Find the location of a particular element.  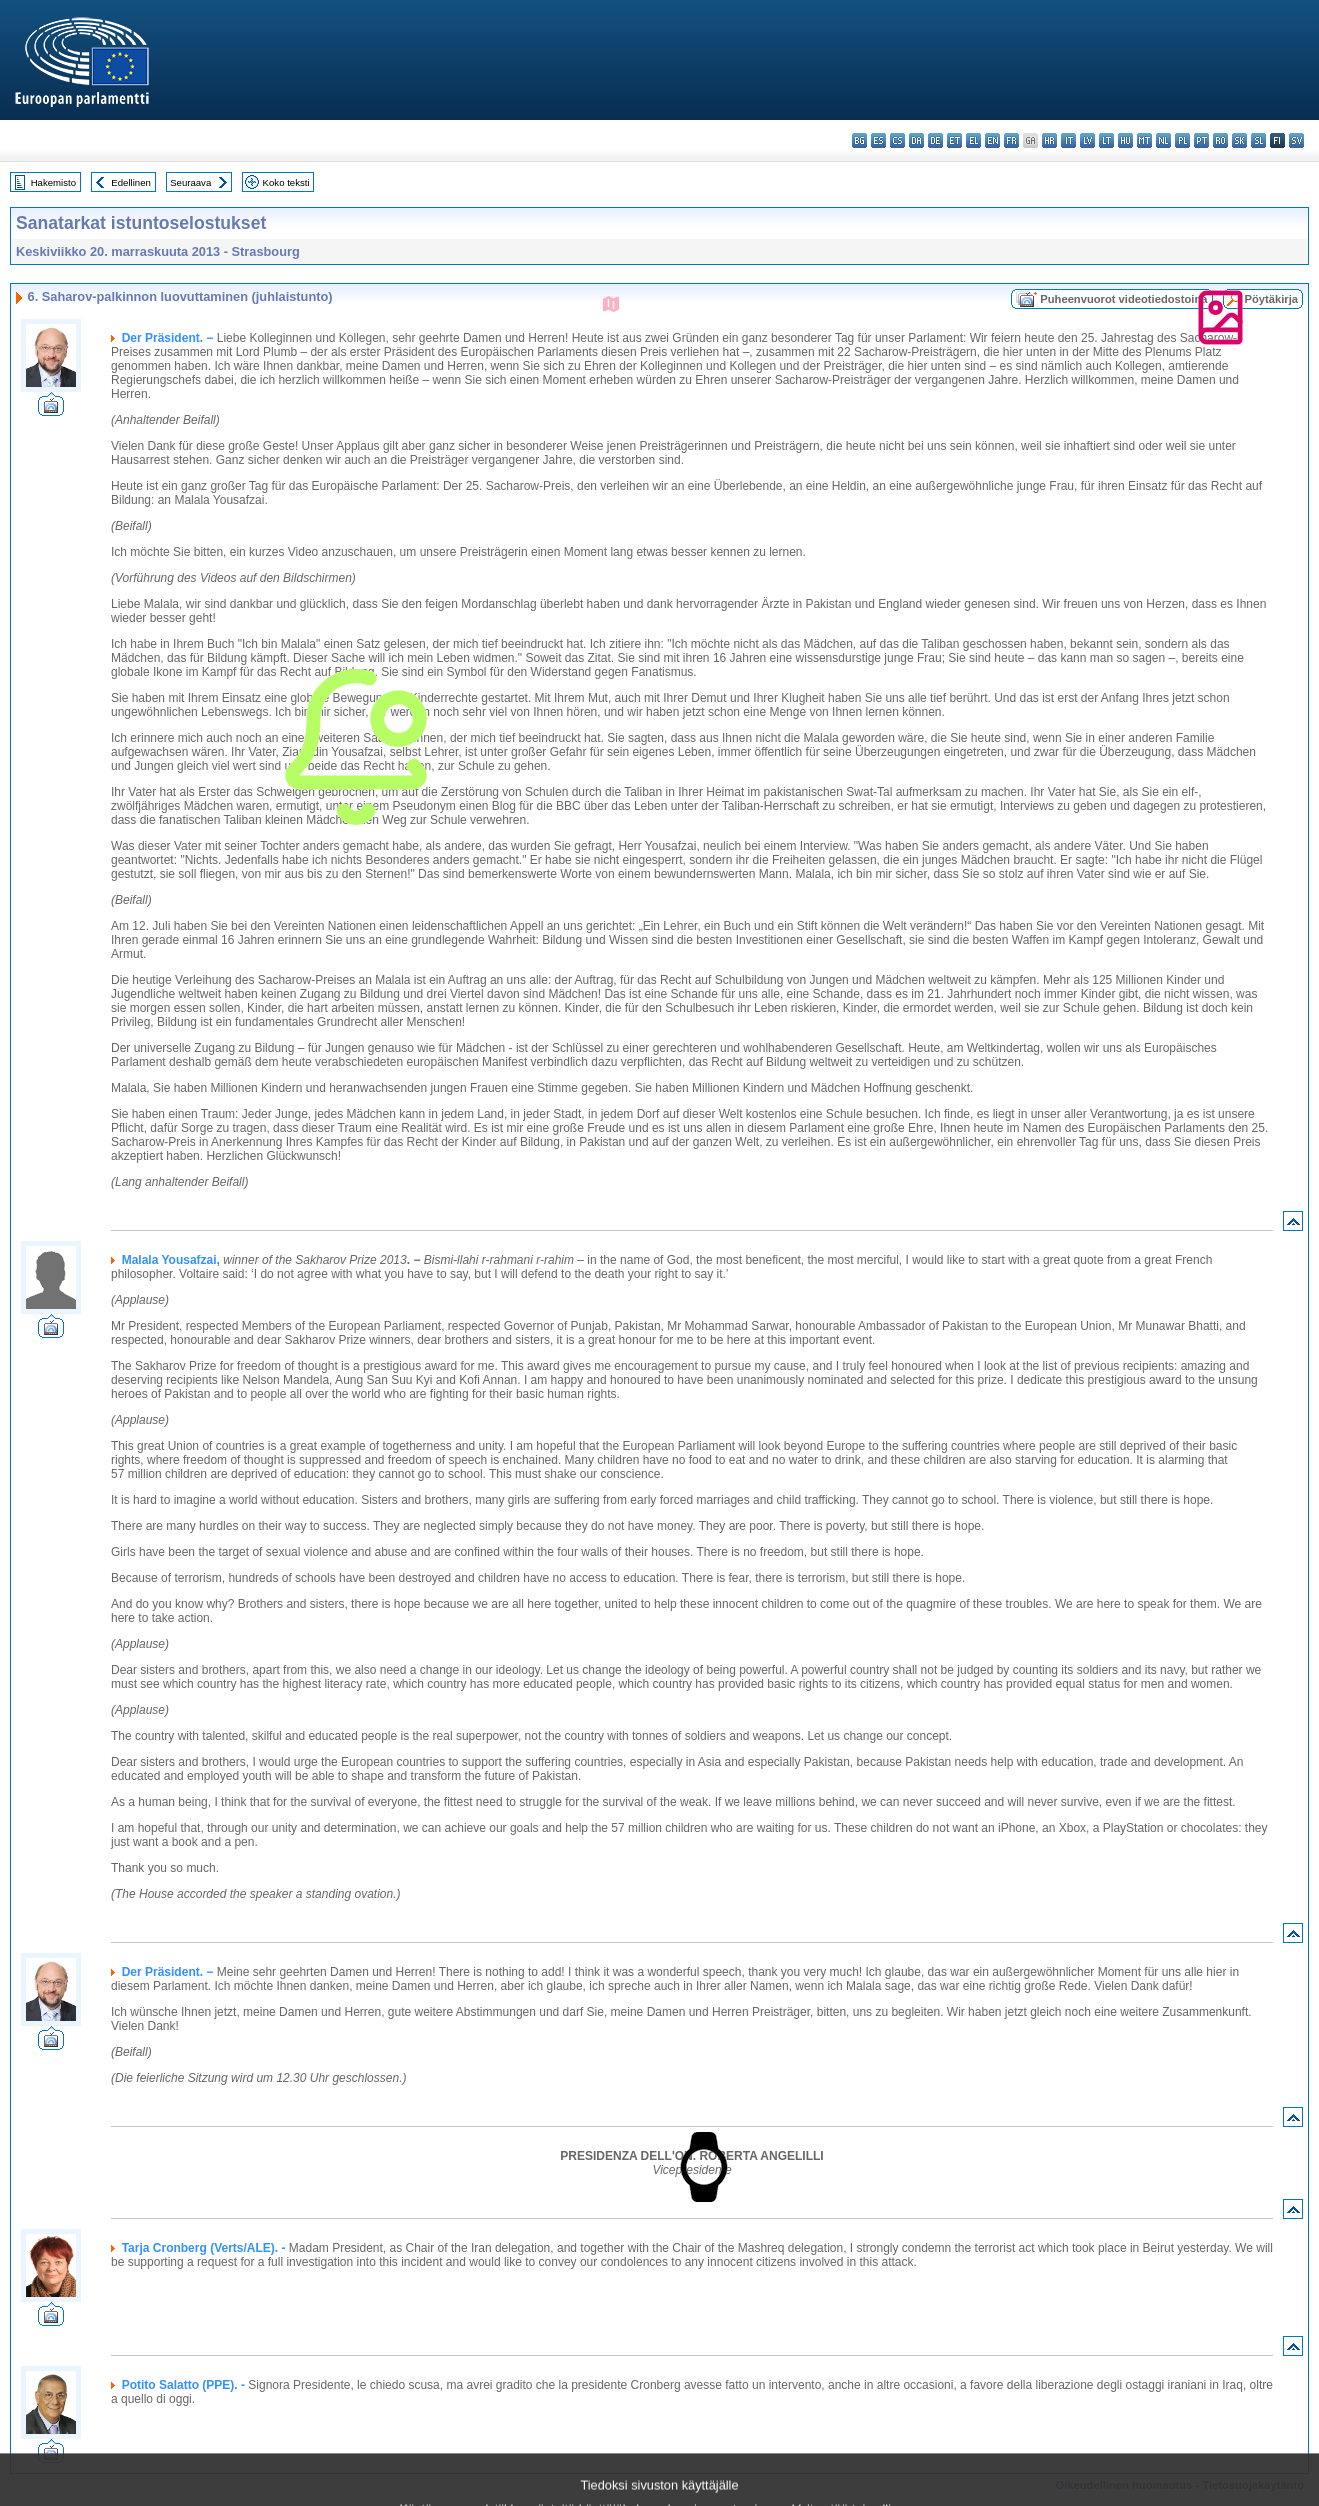

view photo album or image gallery is located at coordinates (1220, 317).